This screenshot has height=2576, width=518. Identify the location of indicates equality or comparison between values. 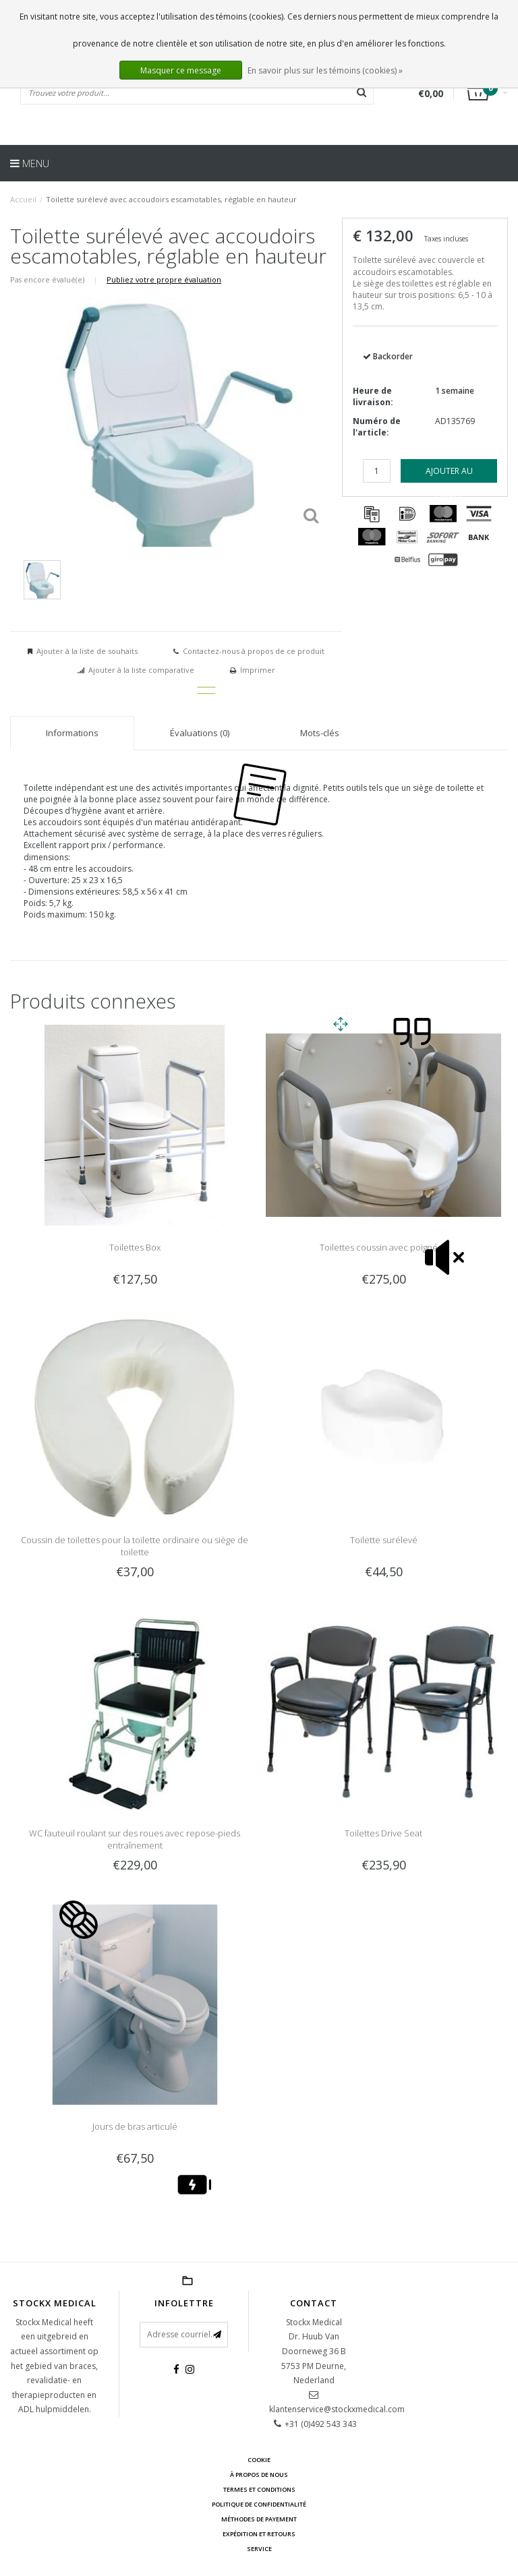
(206, 690).